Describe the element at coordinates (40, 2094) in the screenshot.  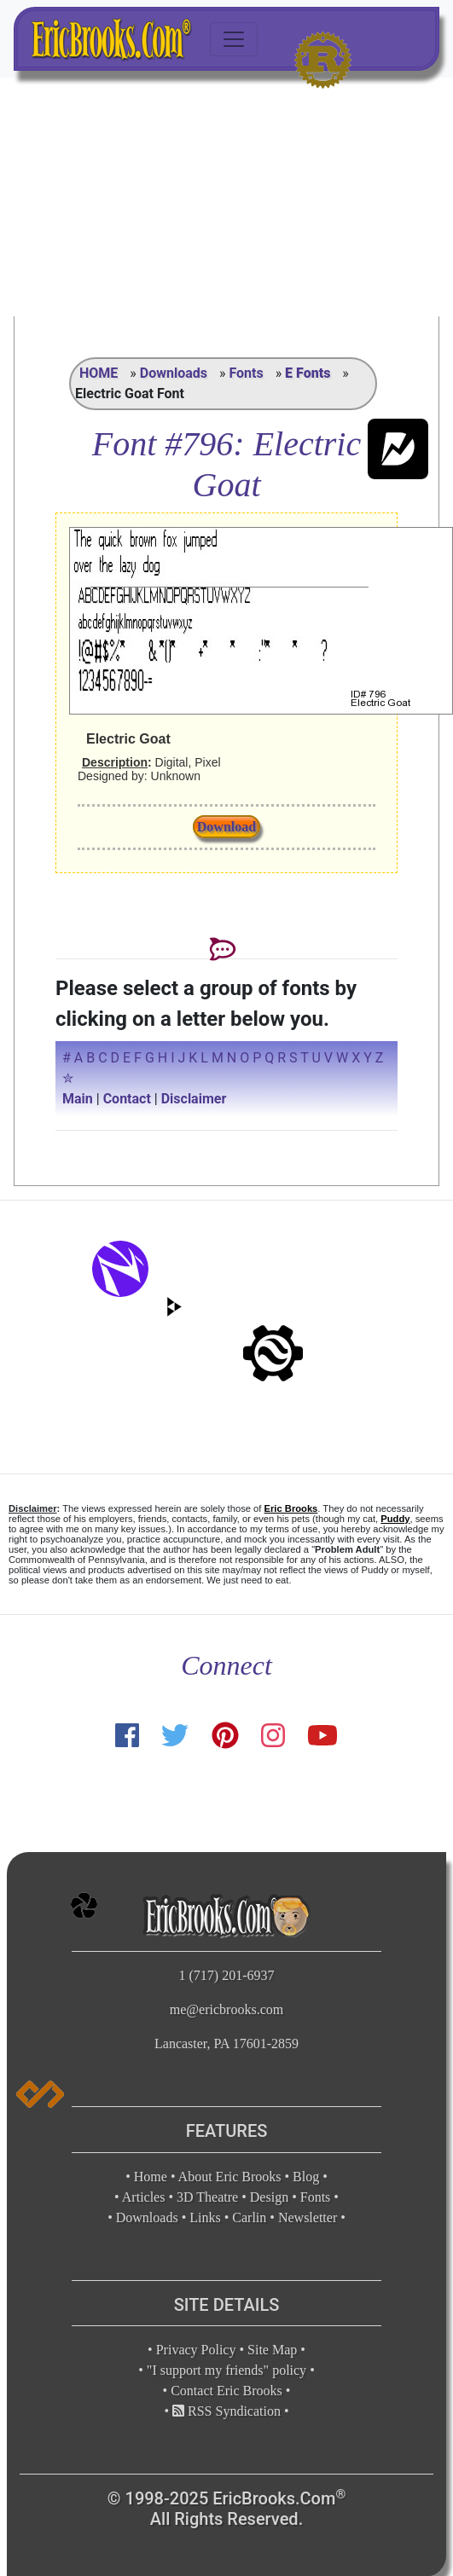
I see `open daily.dev app` at that location.